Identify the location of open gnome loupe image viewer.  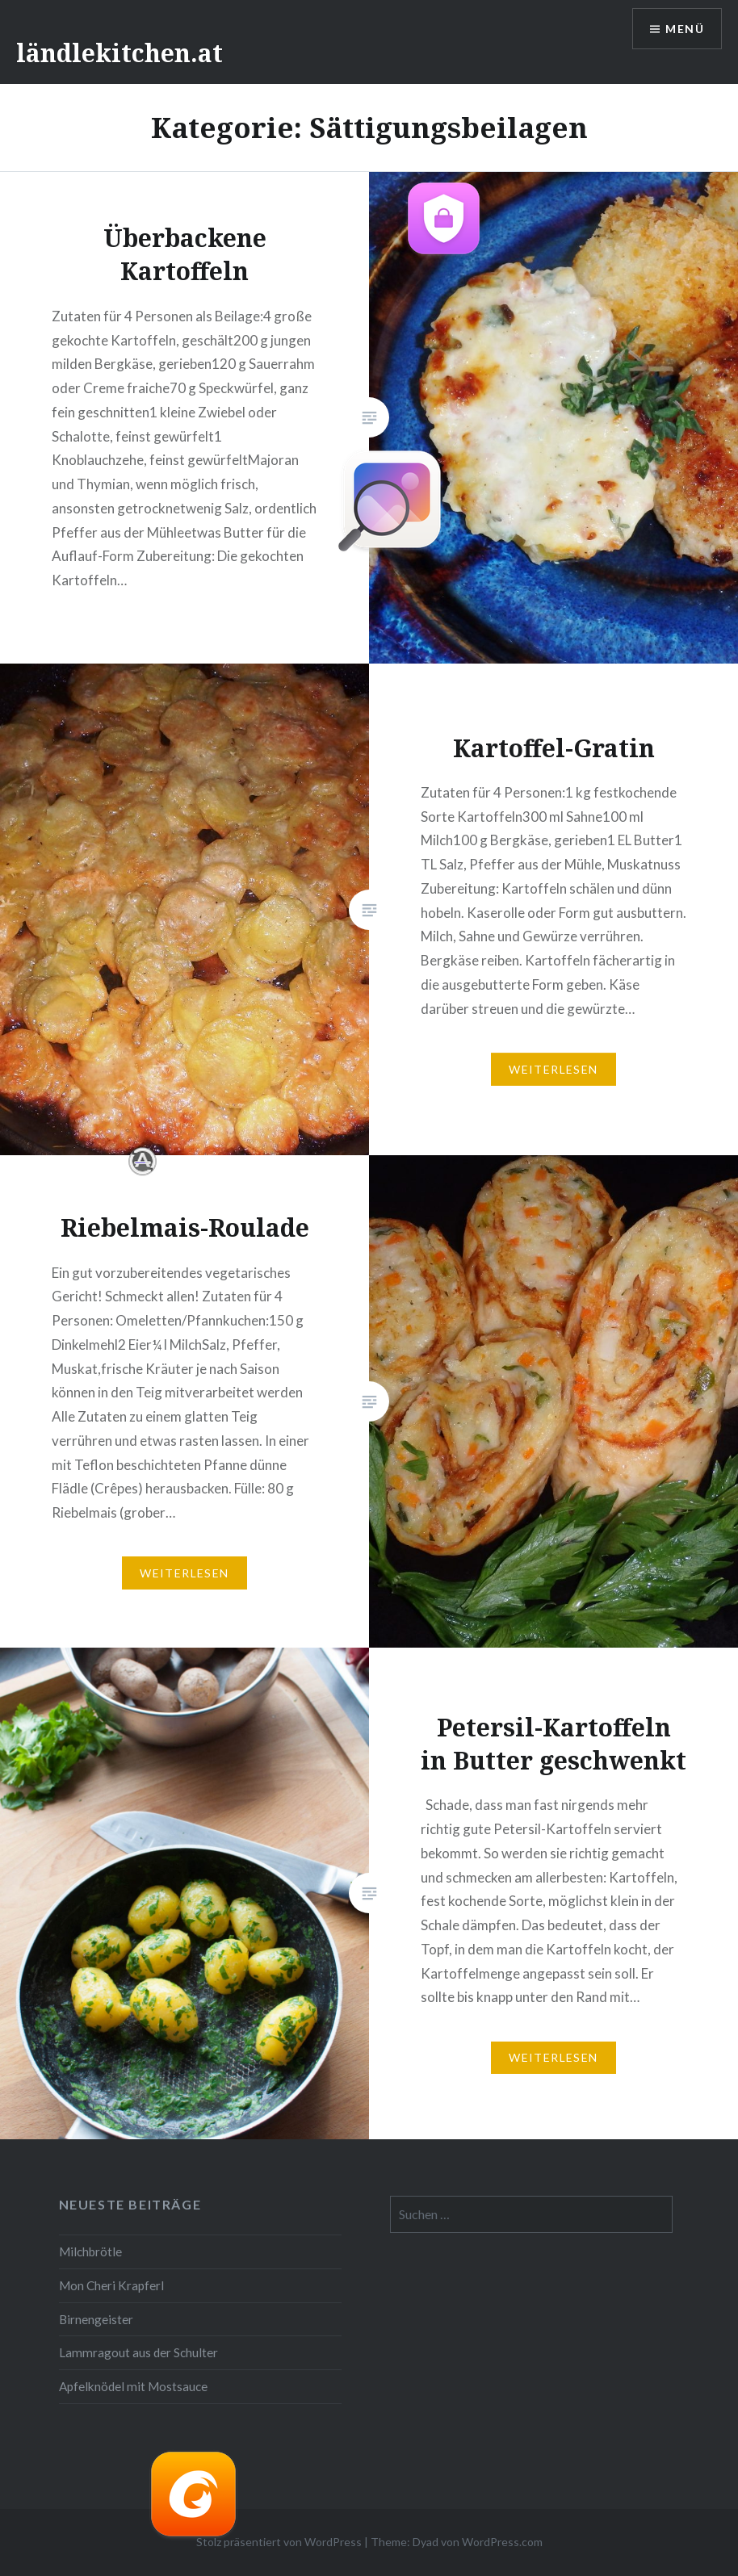
(392, 499).